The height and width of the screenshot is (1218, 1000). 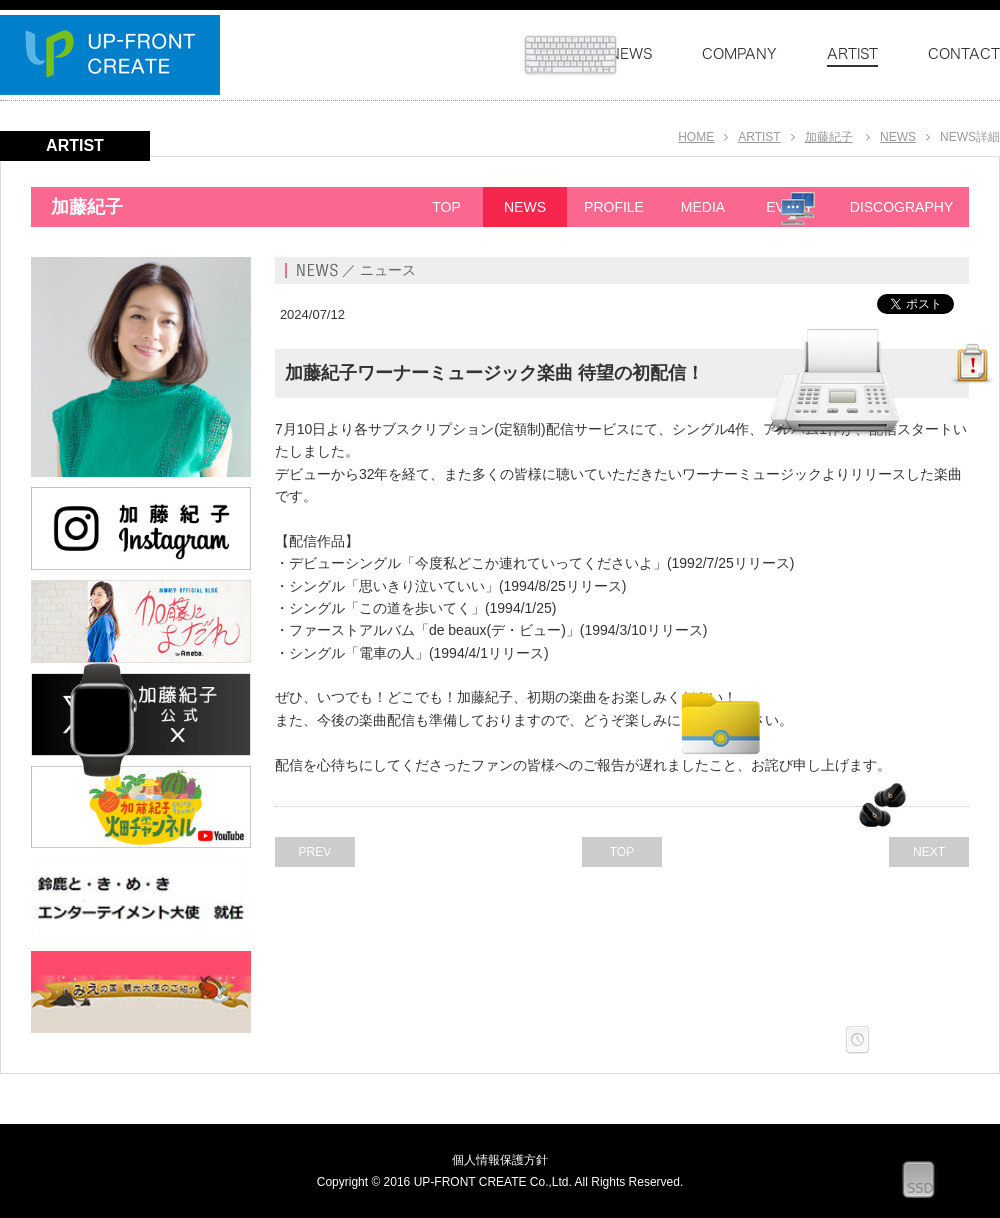 I want to click on manage your paired Apple Watch, so click(x=102, y=720).